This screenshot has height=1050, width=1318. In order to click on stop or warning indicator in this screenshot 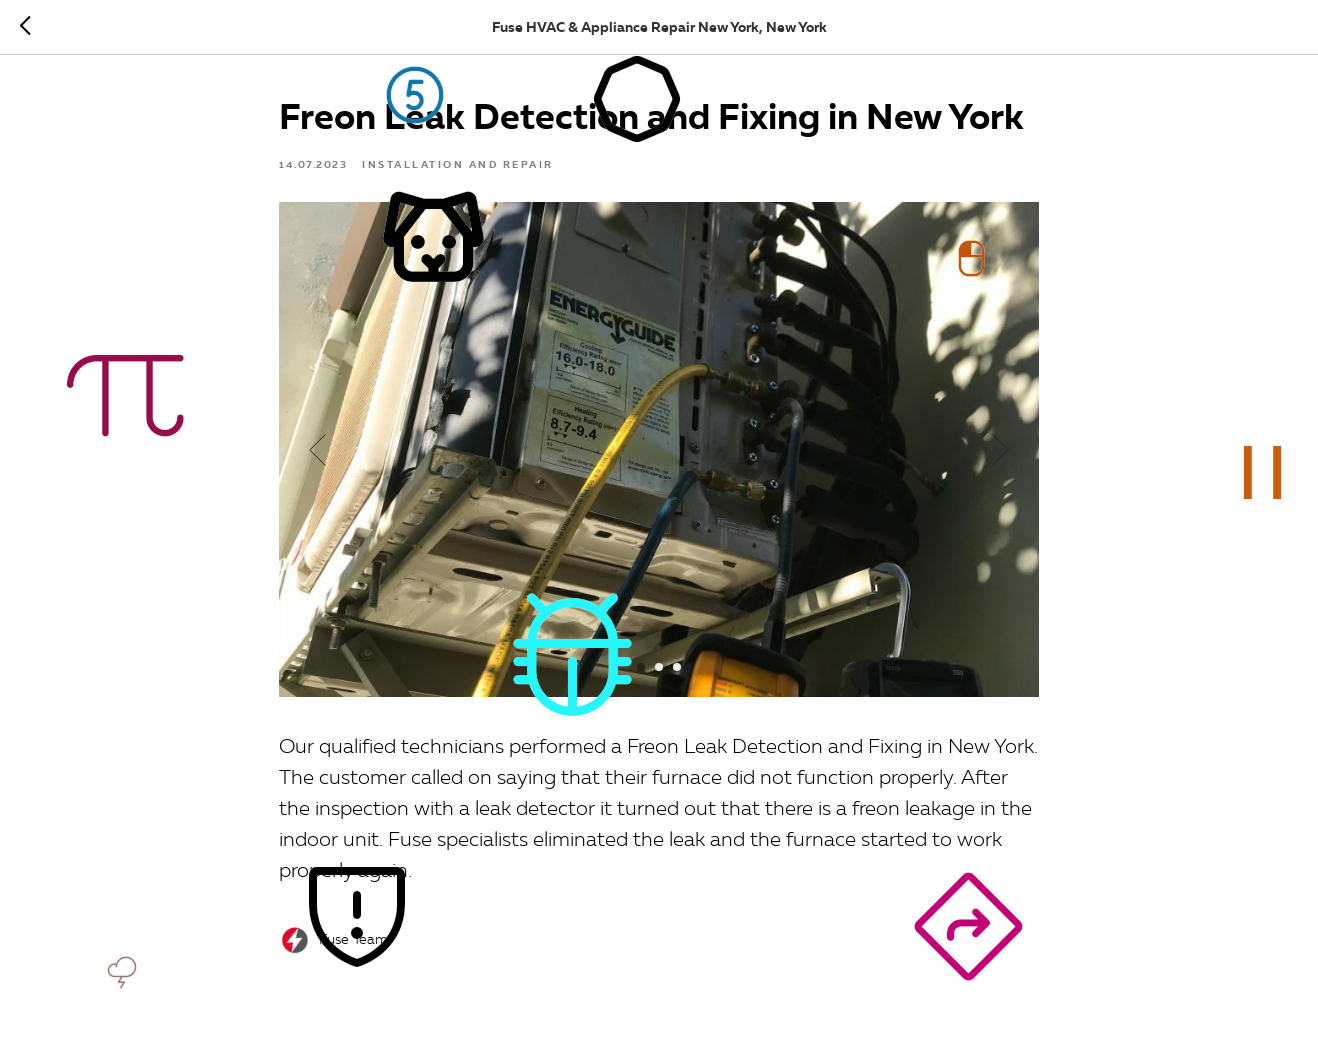, I will do `click(637, 99)`.